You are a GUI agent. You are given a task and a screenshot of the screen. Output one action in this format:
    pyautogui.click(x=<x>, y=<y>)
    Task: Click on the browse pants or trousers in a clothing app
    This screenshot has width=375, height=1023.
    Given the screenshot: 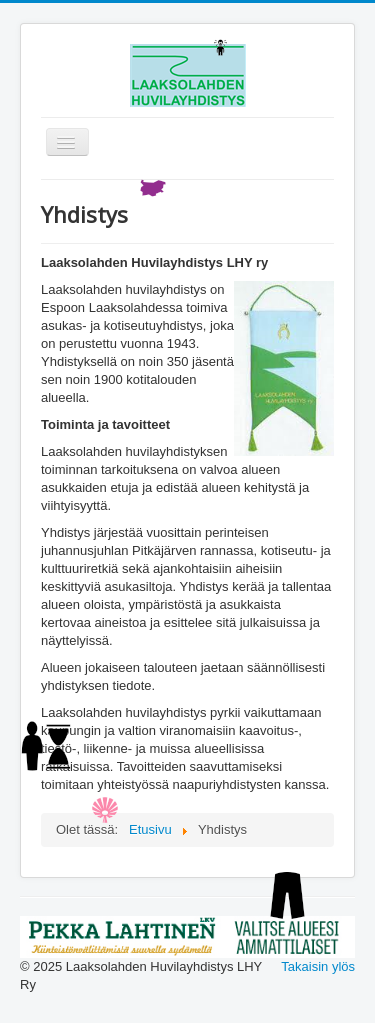 What is the action you would take?
    pyautogui.click(x=287, y=895)
    